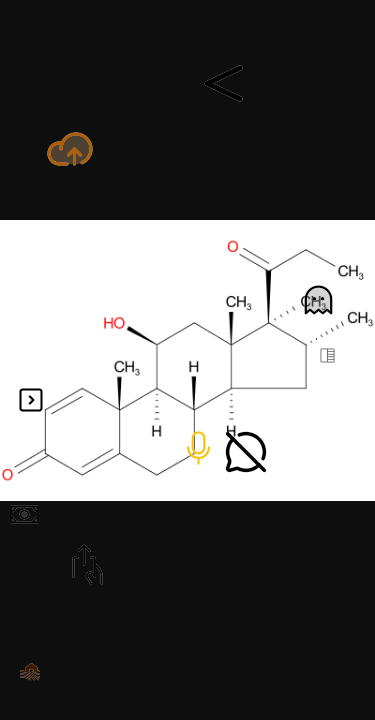 This screenshot has width=375, height=720. Describe the element at coordinates (24, 514) in the screenshot. I see `view payment or billing information` at that location.